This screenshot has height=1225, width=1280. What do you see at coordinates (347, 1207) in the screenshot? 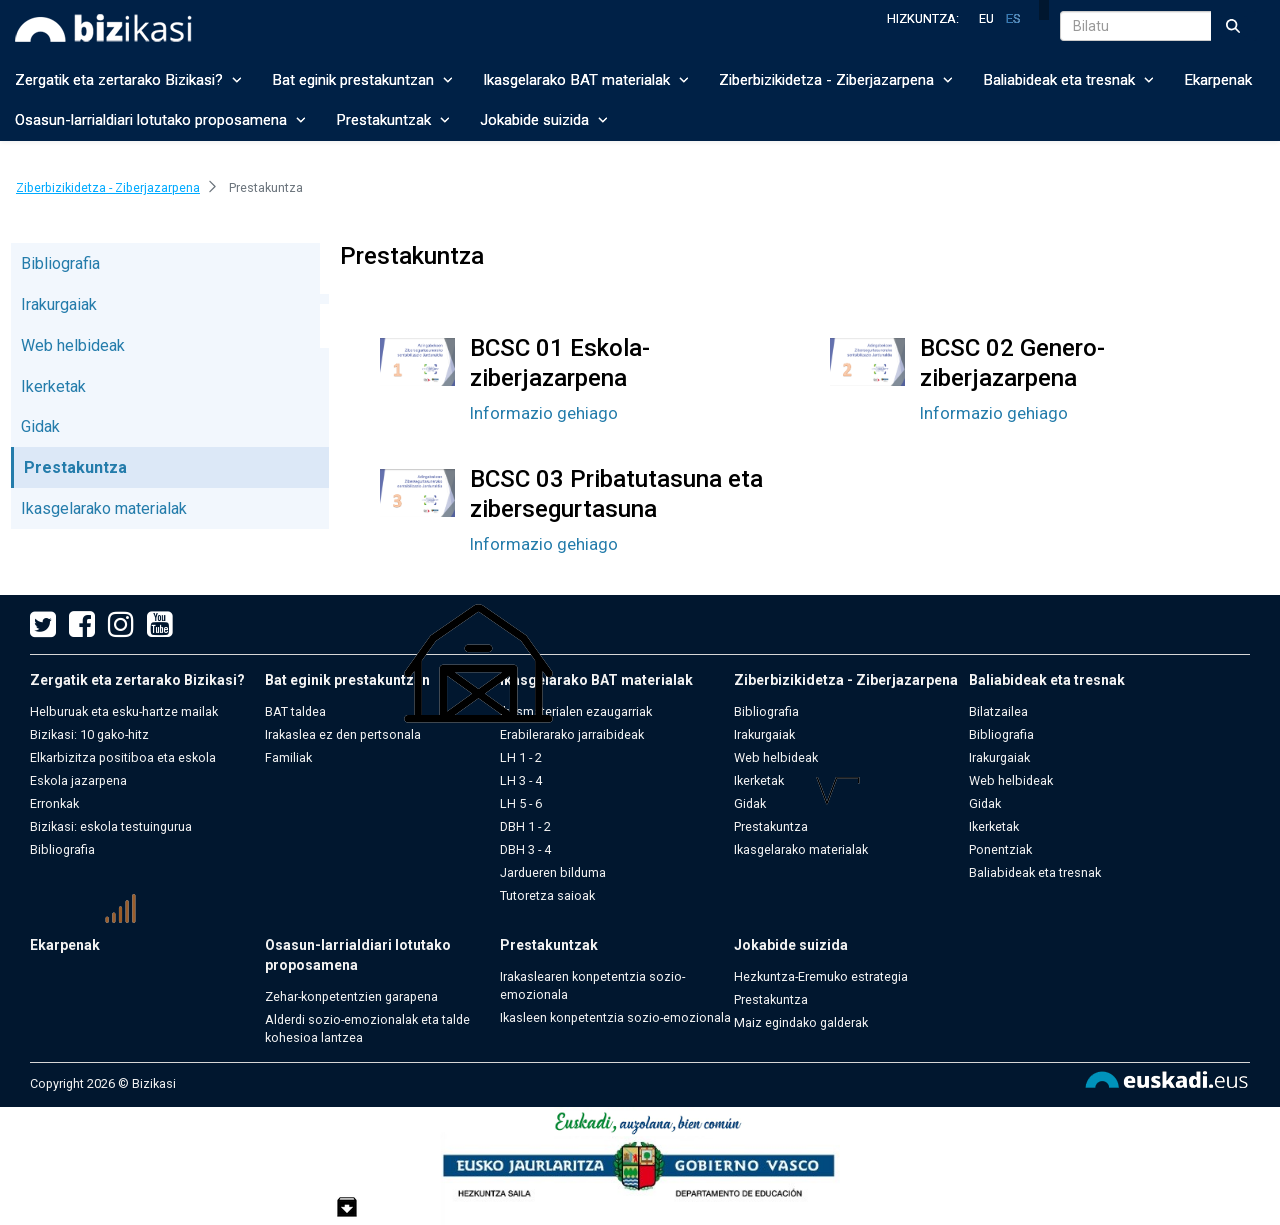
I see `archive selected items` at bounding box center [347, 1207].